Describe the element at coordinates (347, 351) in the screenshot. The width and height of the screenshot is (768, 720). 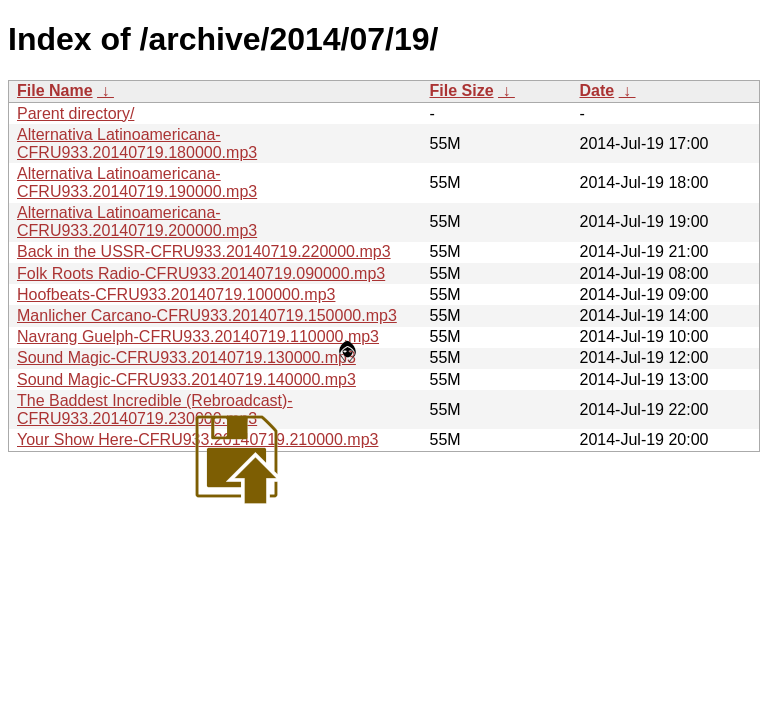
I see `select rogue or stealth character class` at that location.